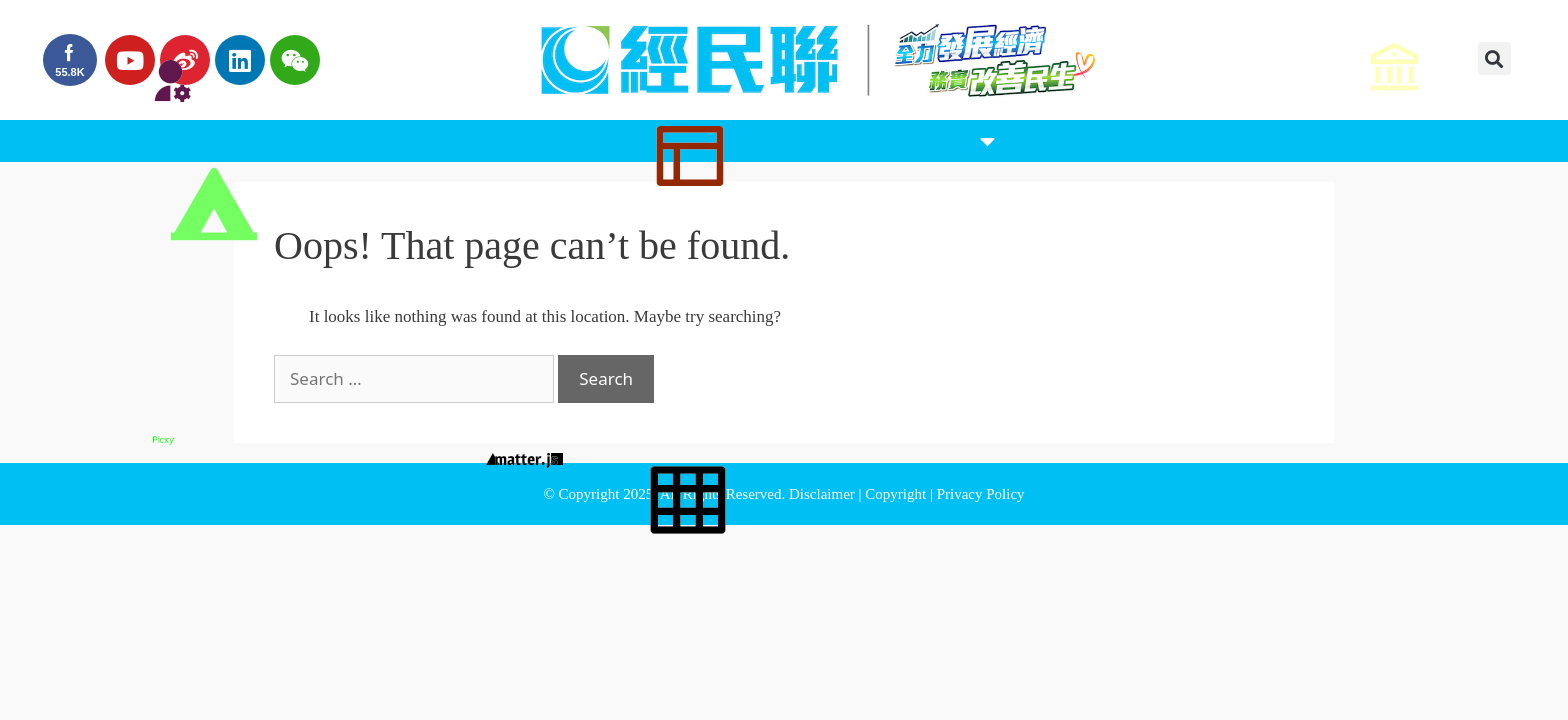  What do you see at coordinates (163, 440) in the screenshot?
I see `open the Picxy stock photography platform` at bounding box center [163, 440].